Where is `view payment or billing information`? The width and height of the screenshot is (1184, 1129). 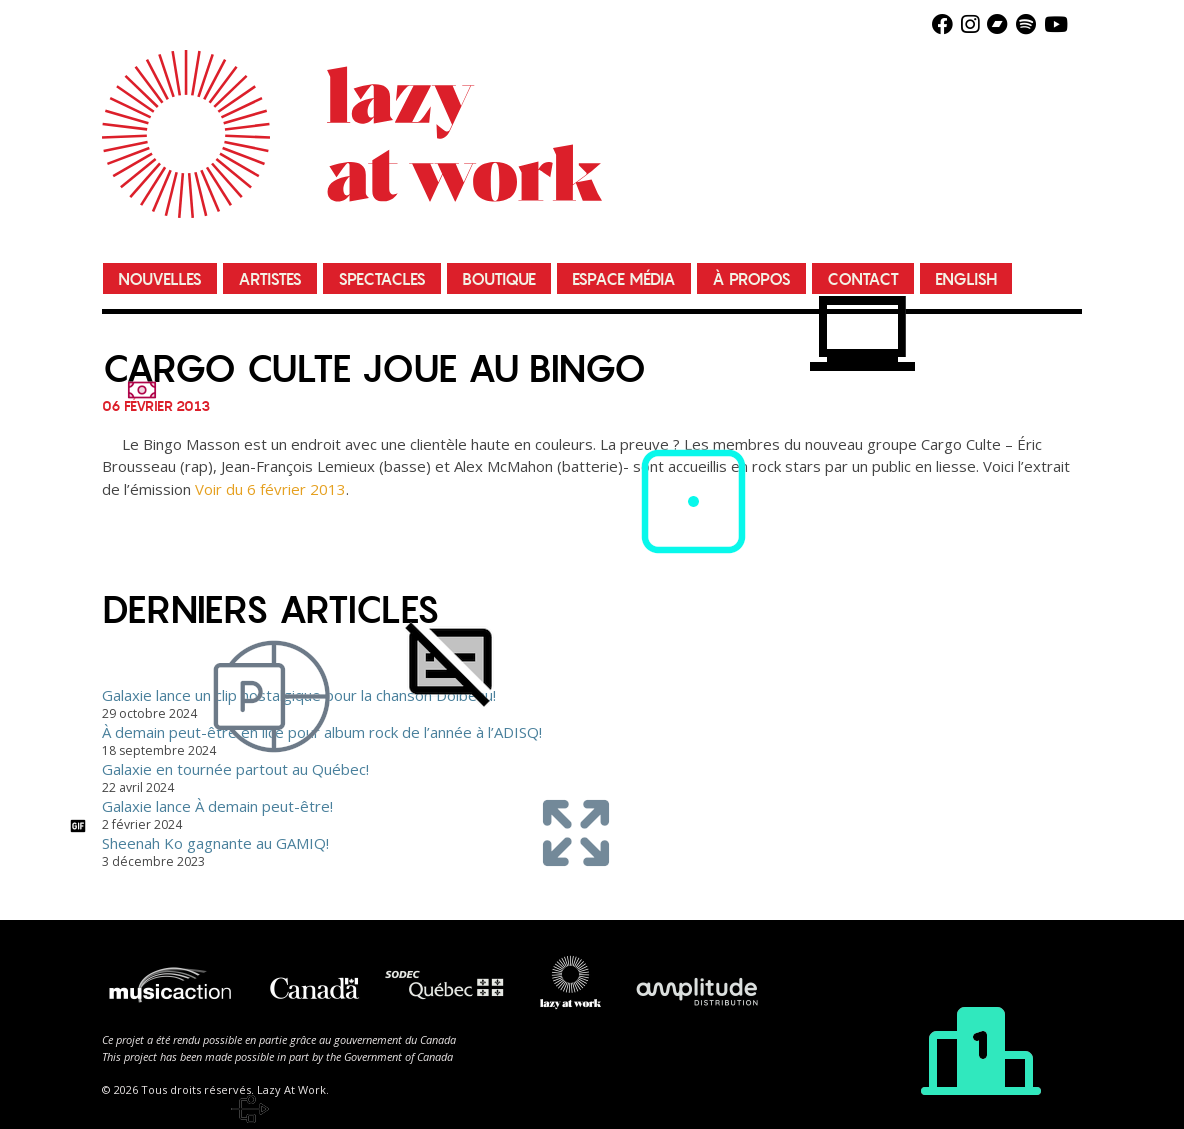 view payment or billing information is located at coordinates (142, 390).